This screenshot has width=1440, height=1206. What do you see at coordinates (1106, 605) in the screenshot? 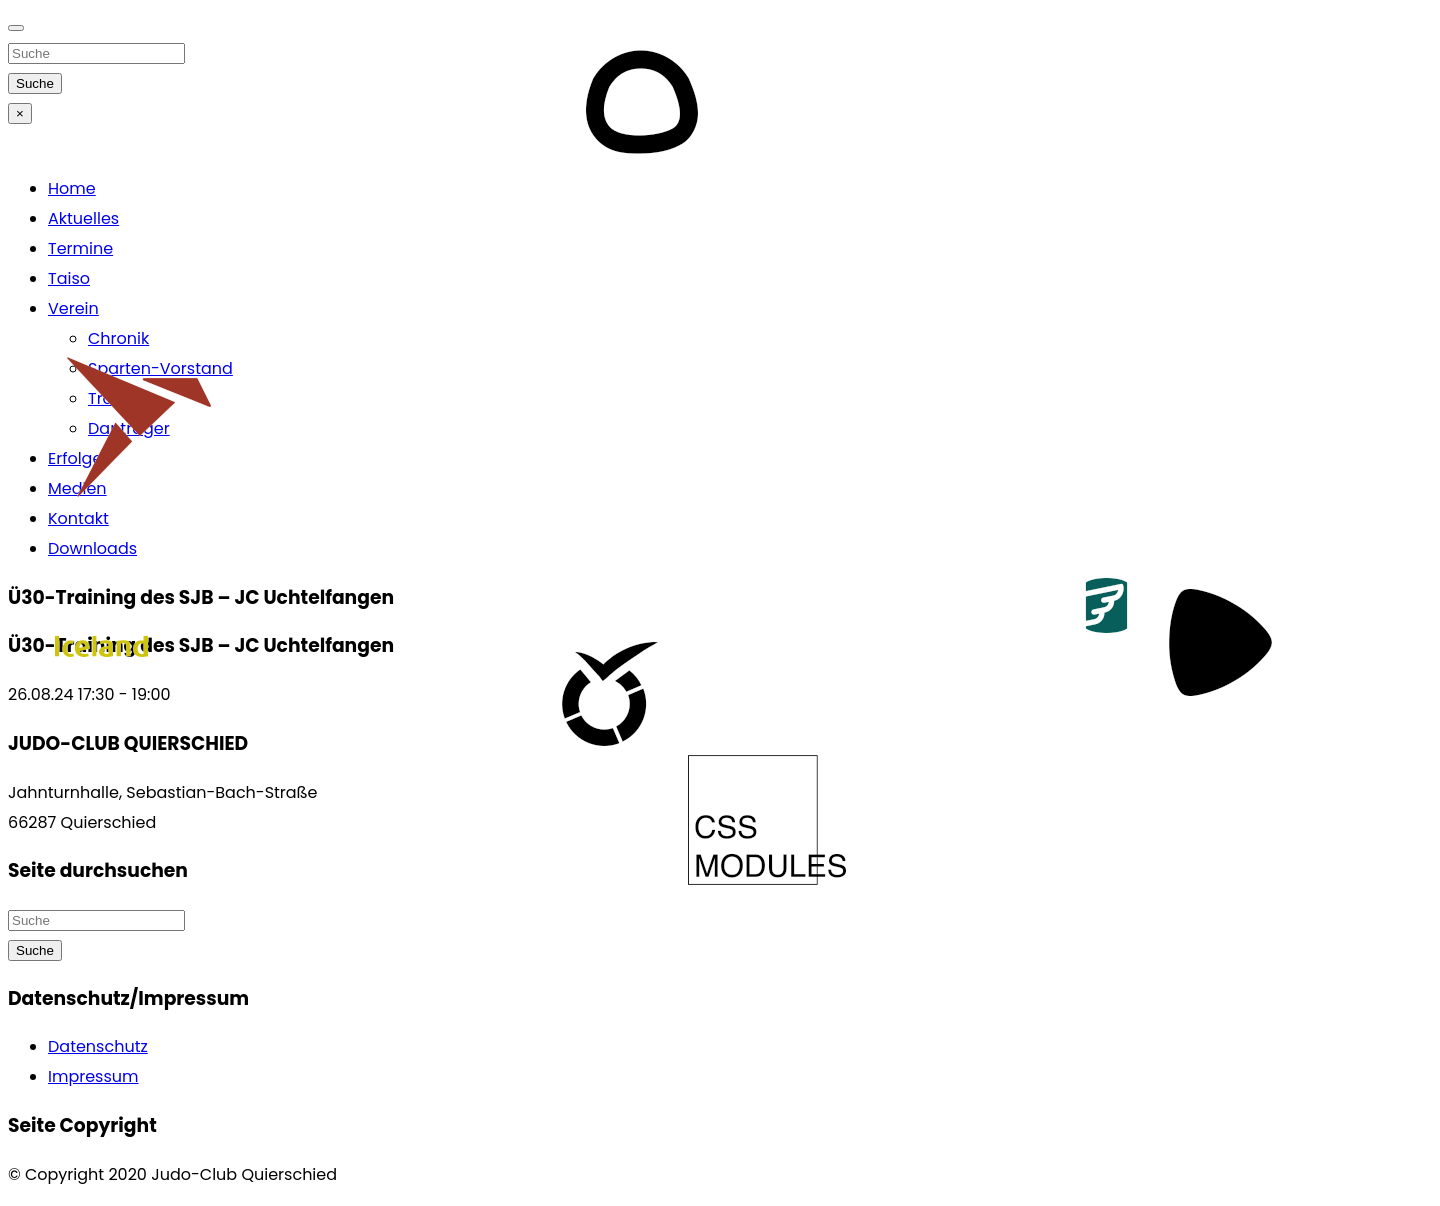
I see `flyway database migration tool logo` at bounding box center [1106, 605].